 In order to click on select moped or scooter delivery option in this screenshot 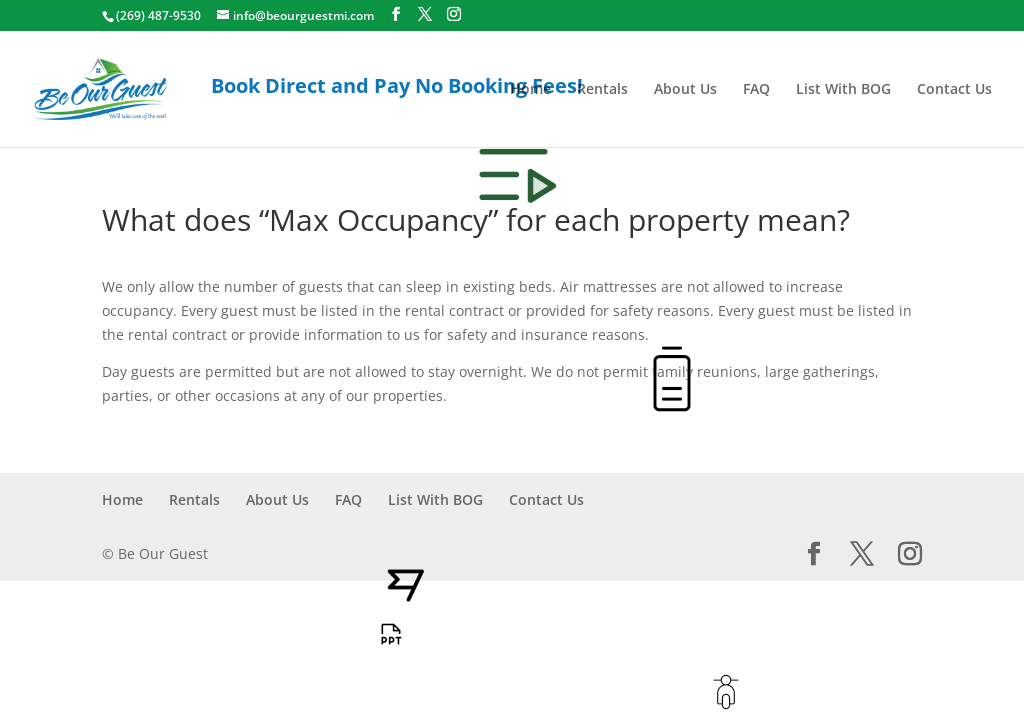, I will do `click(726, 692)`.